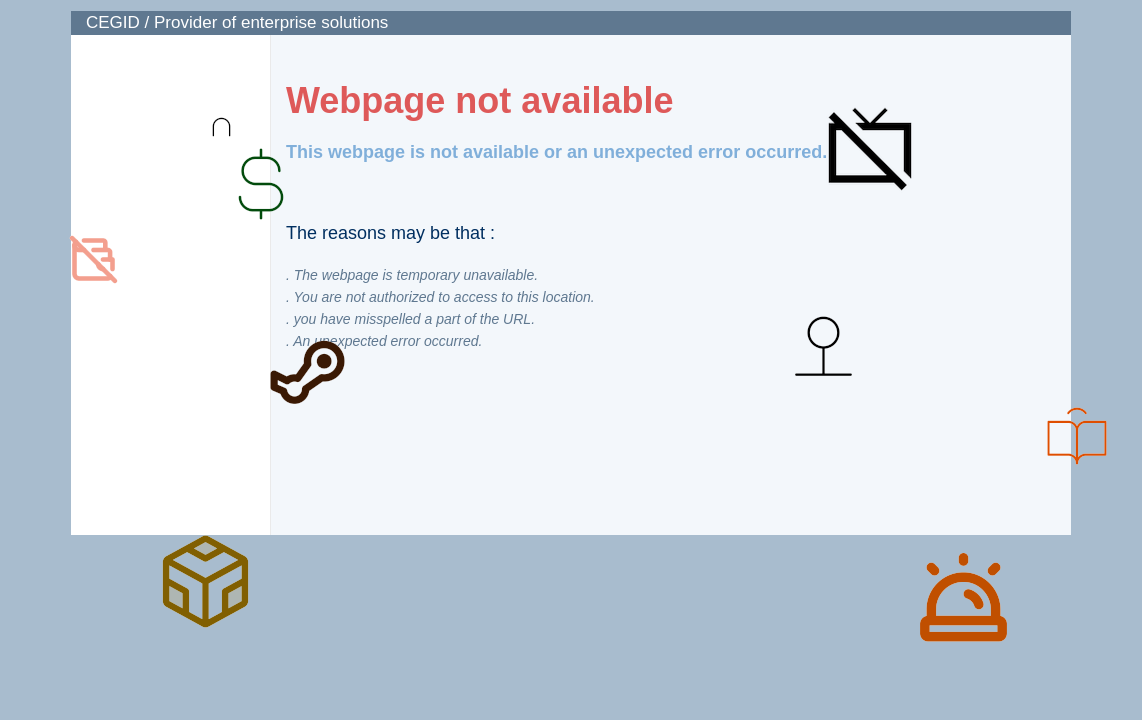  I want to click on wallet feature unavailable or disabled, so click(93, 259).